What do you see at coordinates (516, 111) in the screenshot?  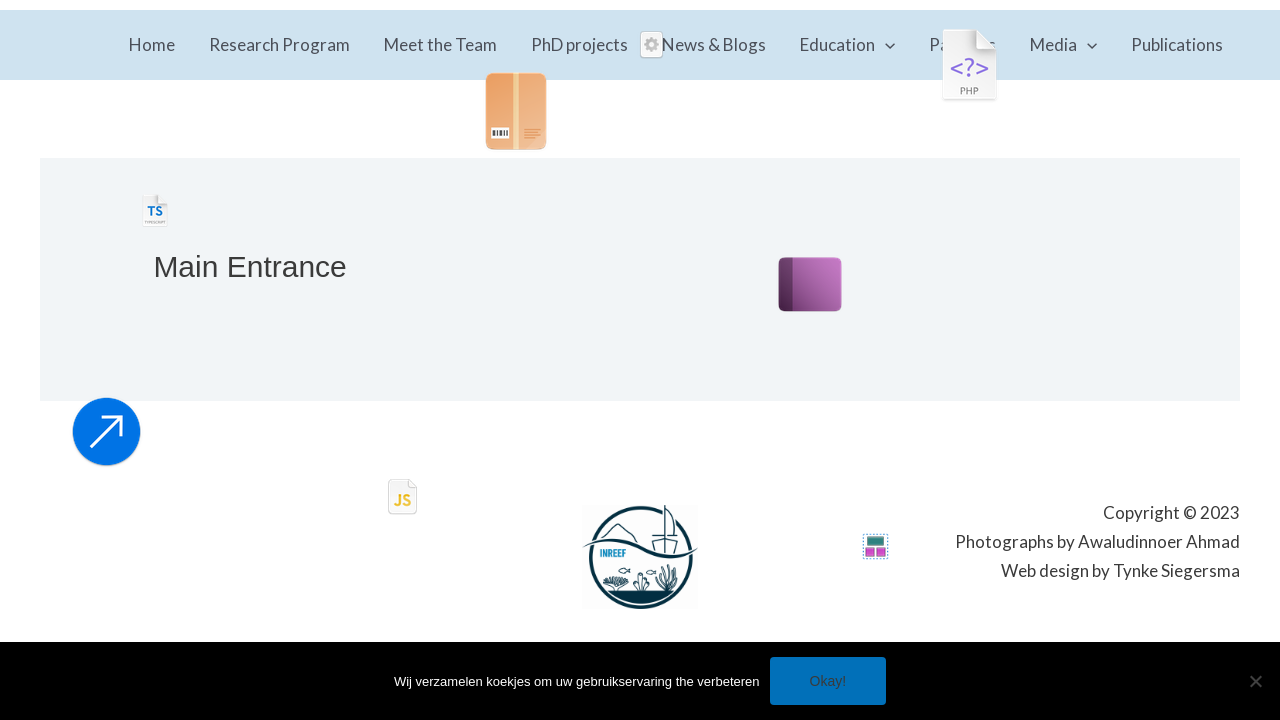 I see `a software package or archive file` at bounding box center [516, 111].